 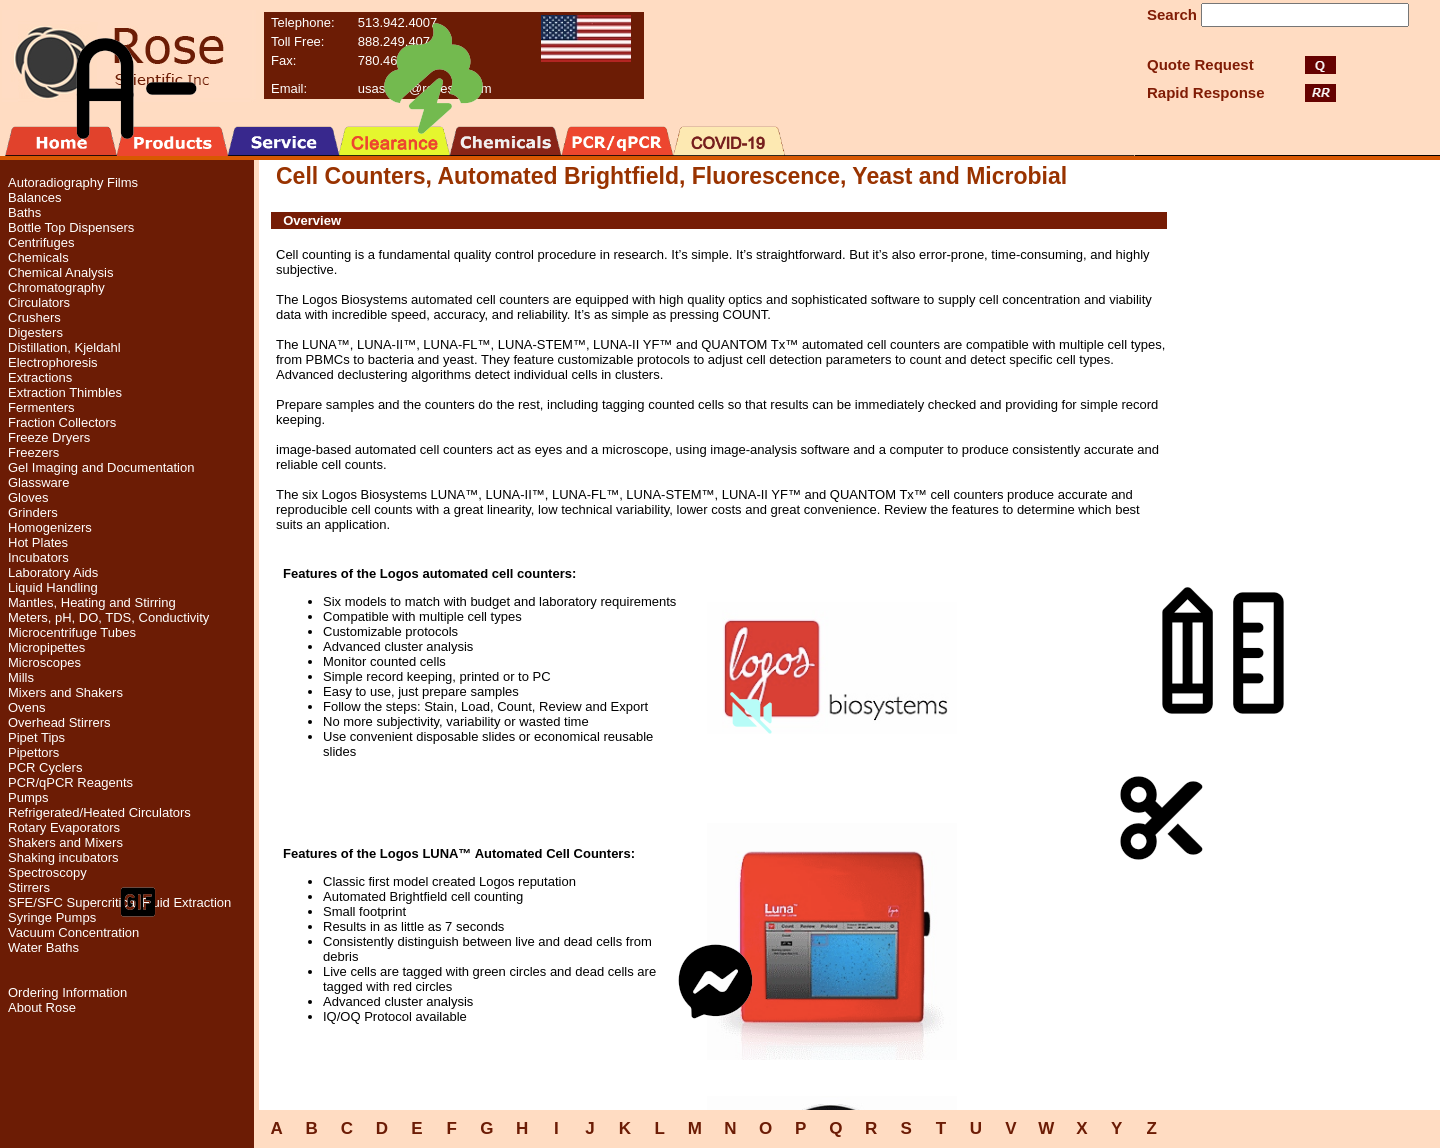 What do you see at coordinates (751, 713) in the screenshot?
I see `turn off camera or disable video` at bounding box center [751, 713].